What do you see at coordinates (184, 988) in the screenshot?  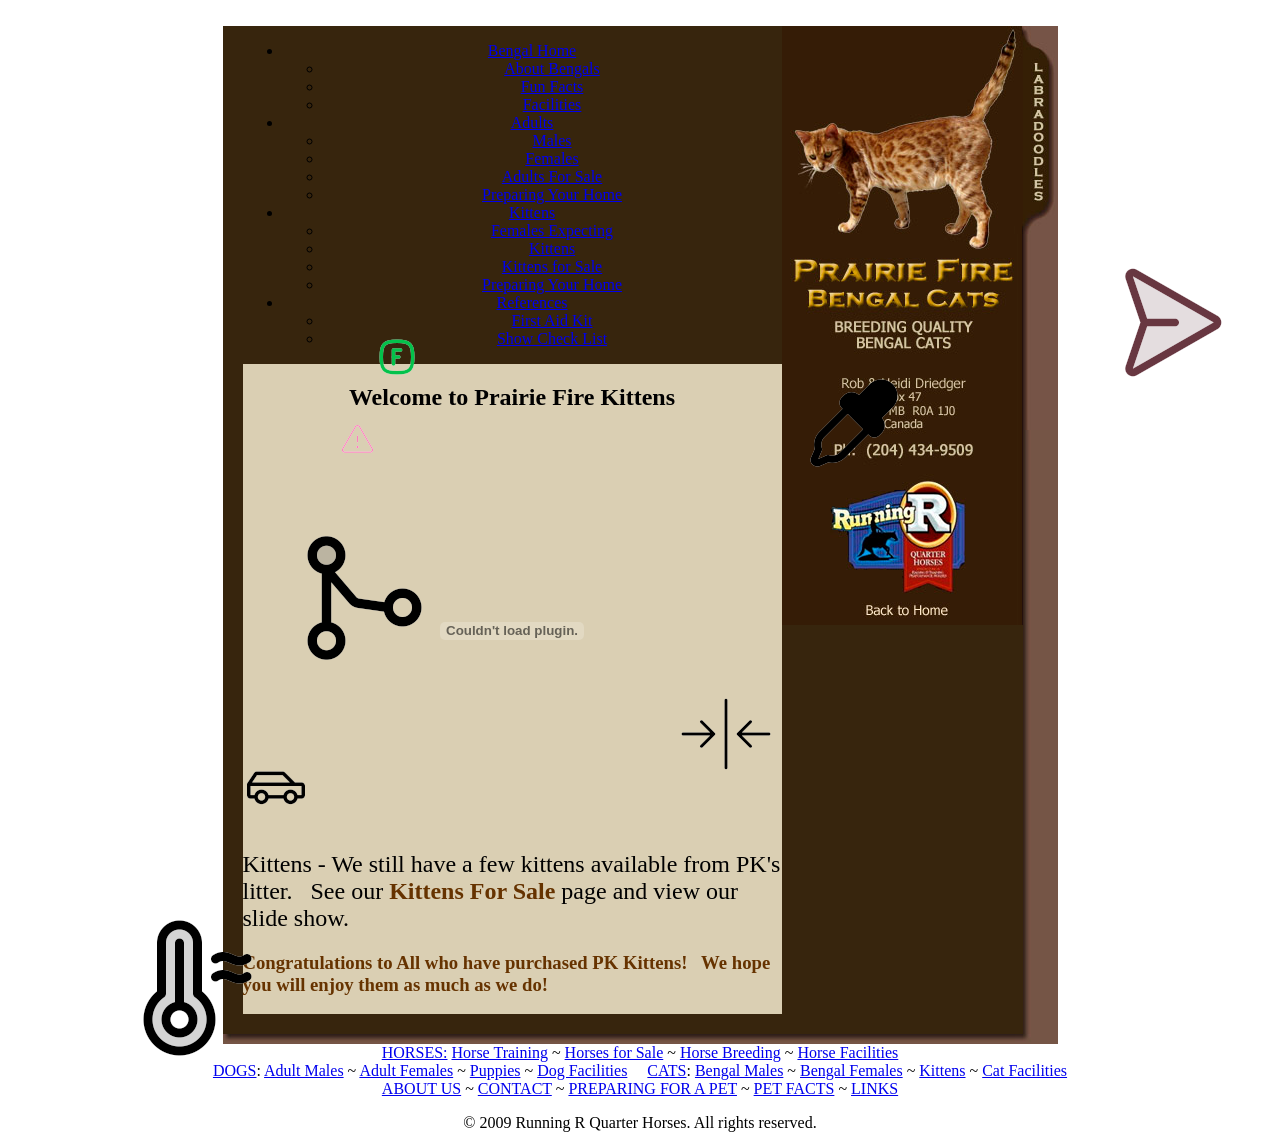 I see `indicates high temperature or heat warning` at bounding box center [184, 988].